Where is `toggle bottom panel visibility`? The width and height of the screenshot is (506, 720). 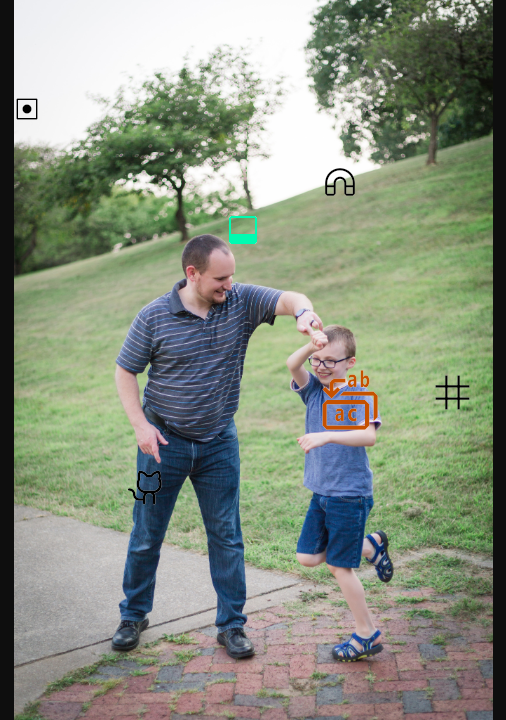 toggle bottom panel visibility is located at coordinates (243, 230).